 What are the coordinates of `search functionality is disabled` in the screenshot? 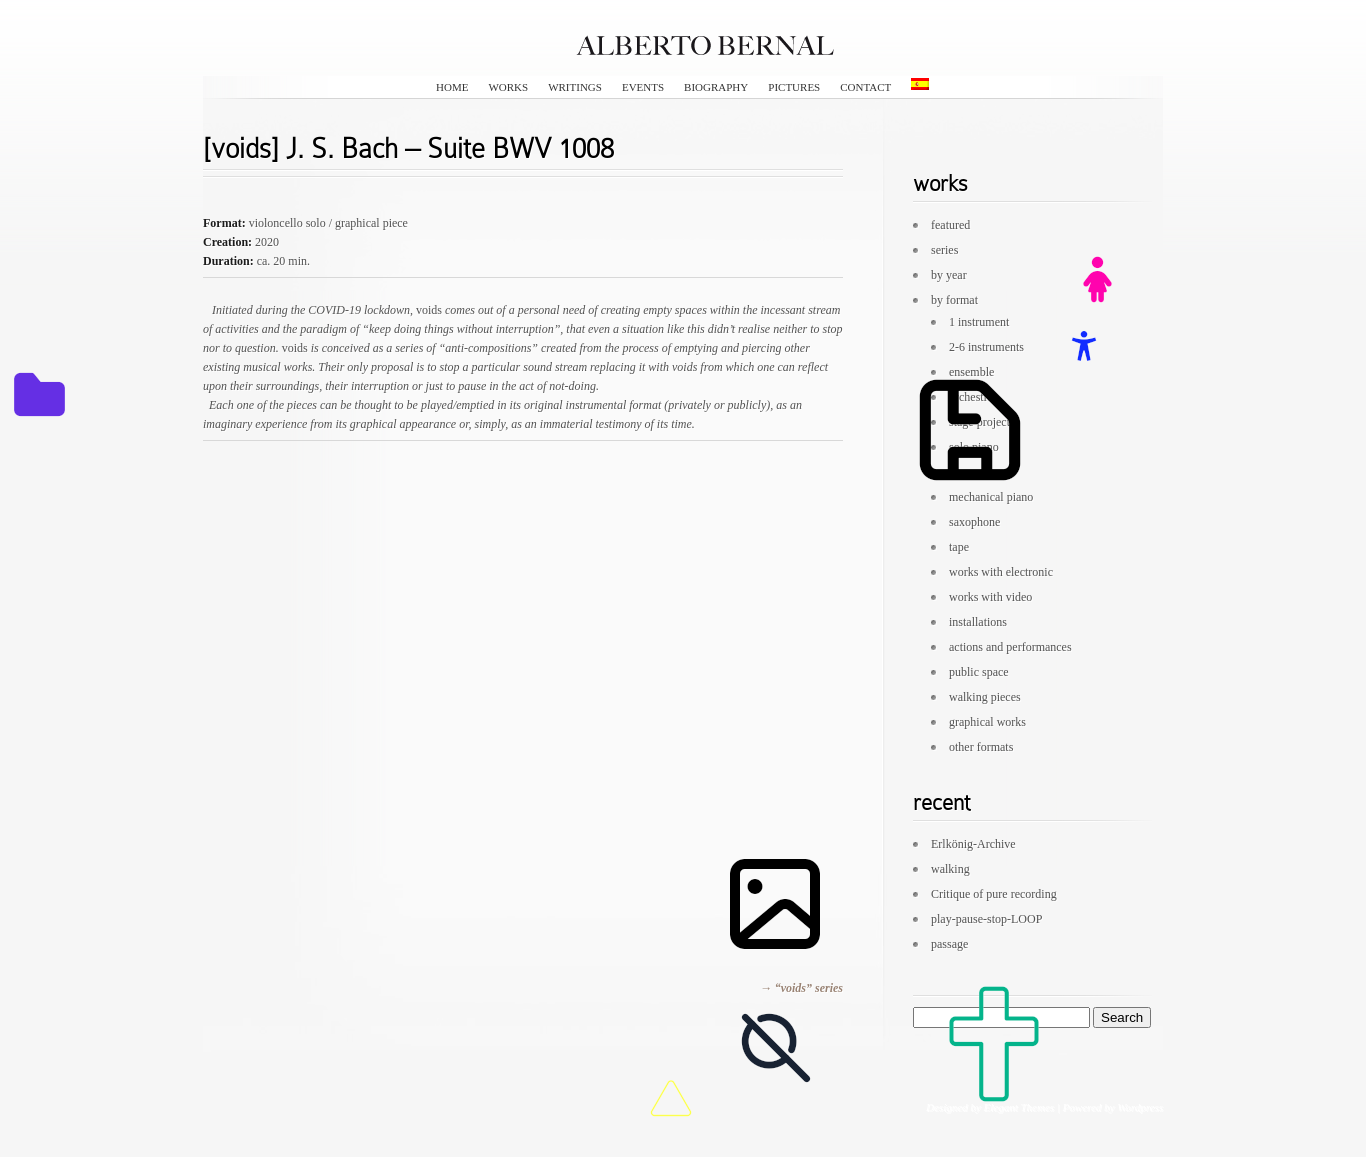 It's located at (776, 1048).